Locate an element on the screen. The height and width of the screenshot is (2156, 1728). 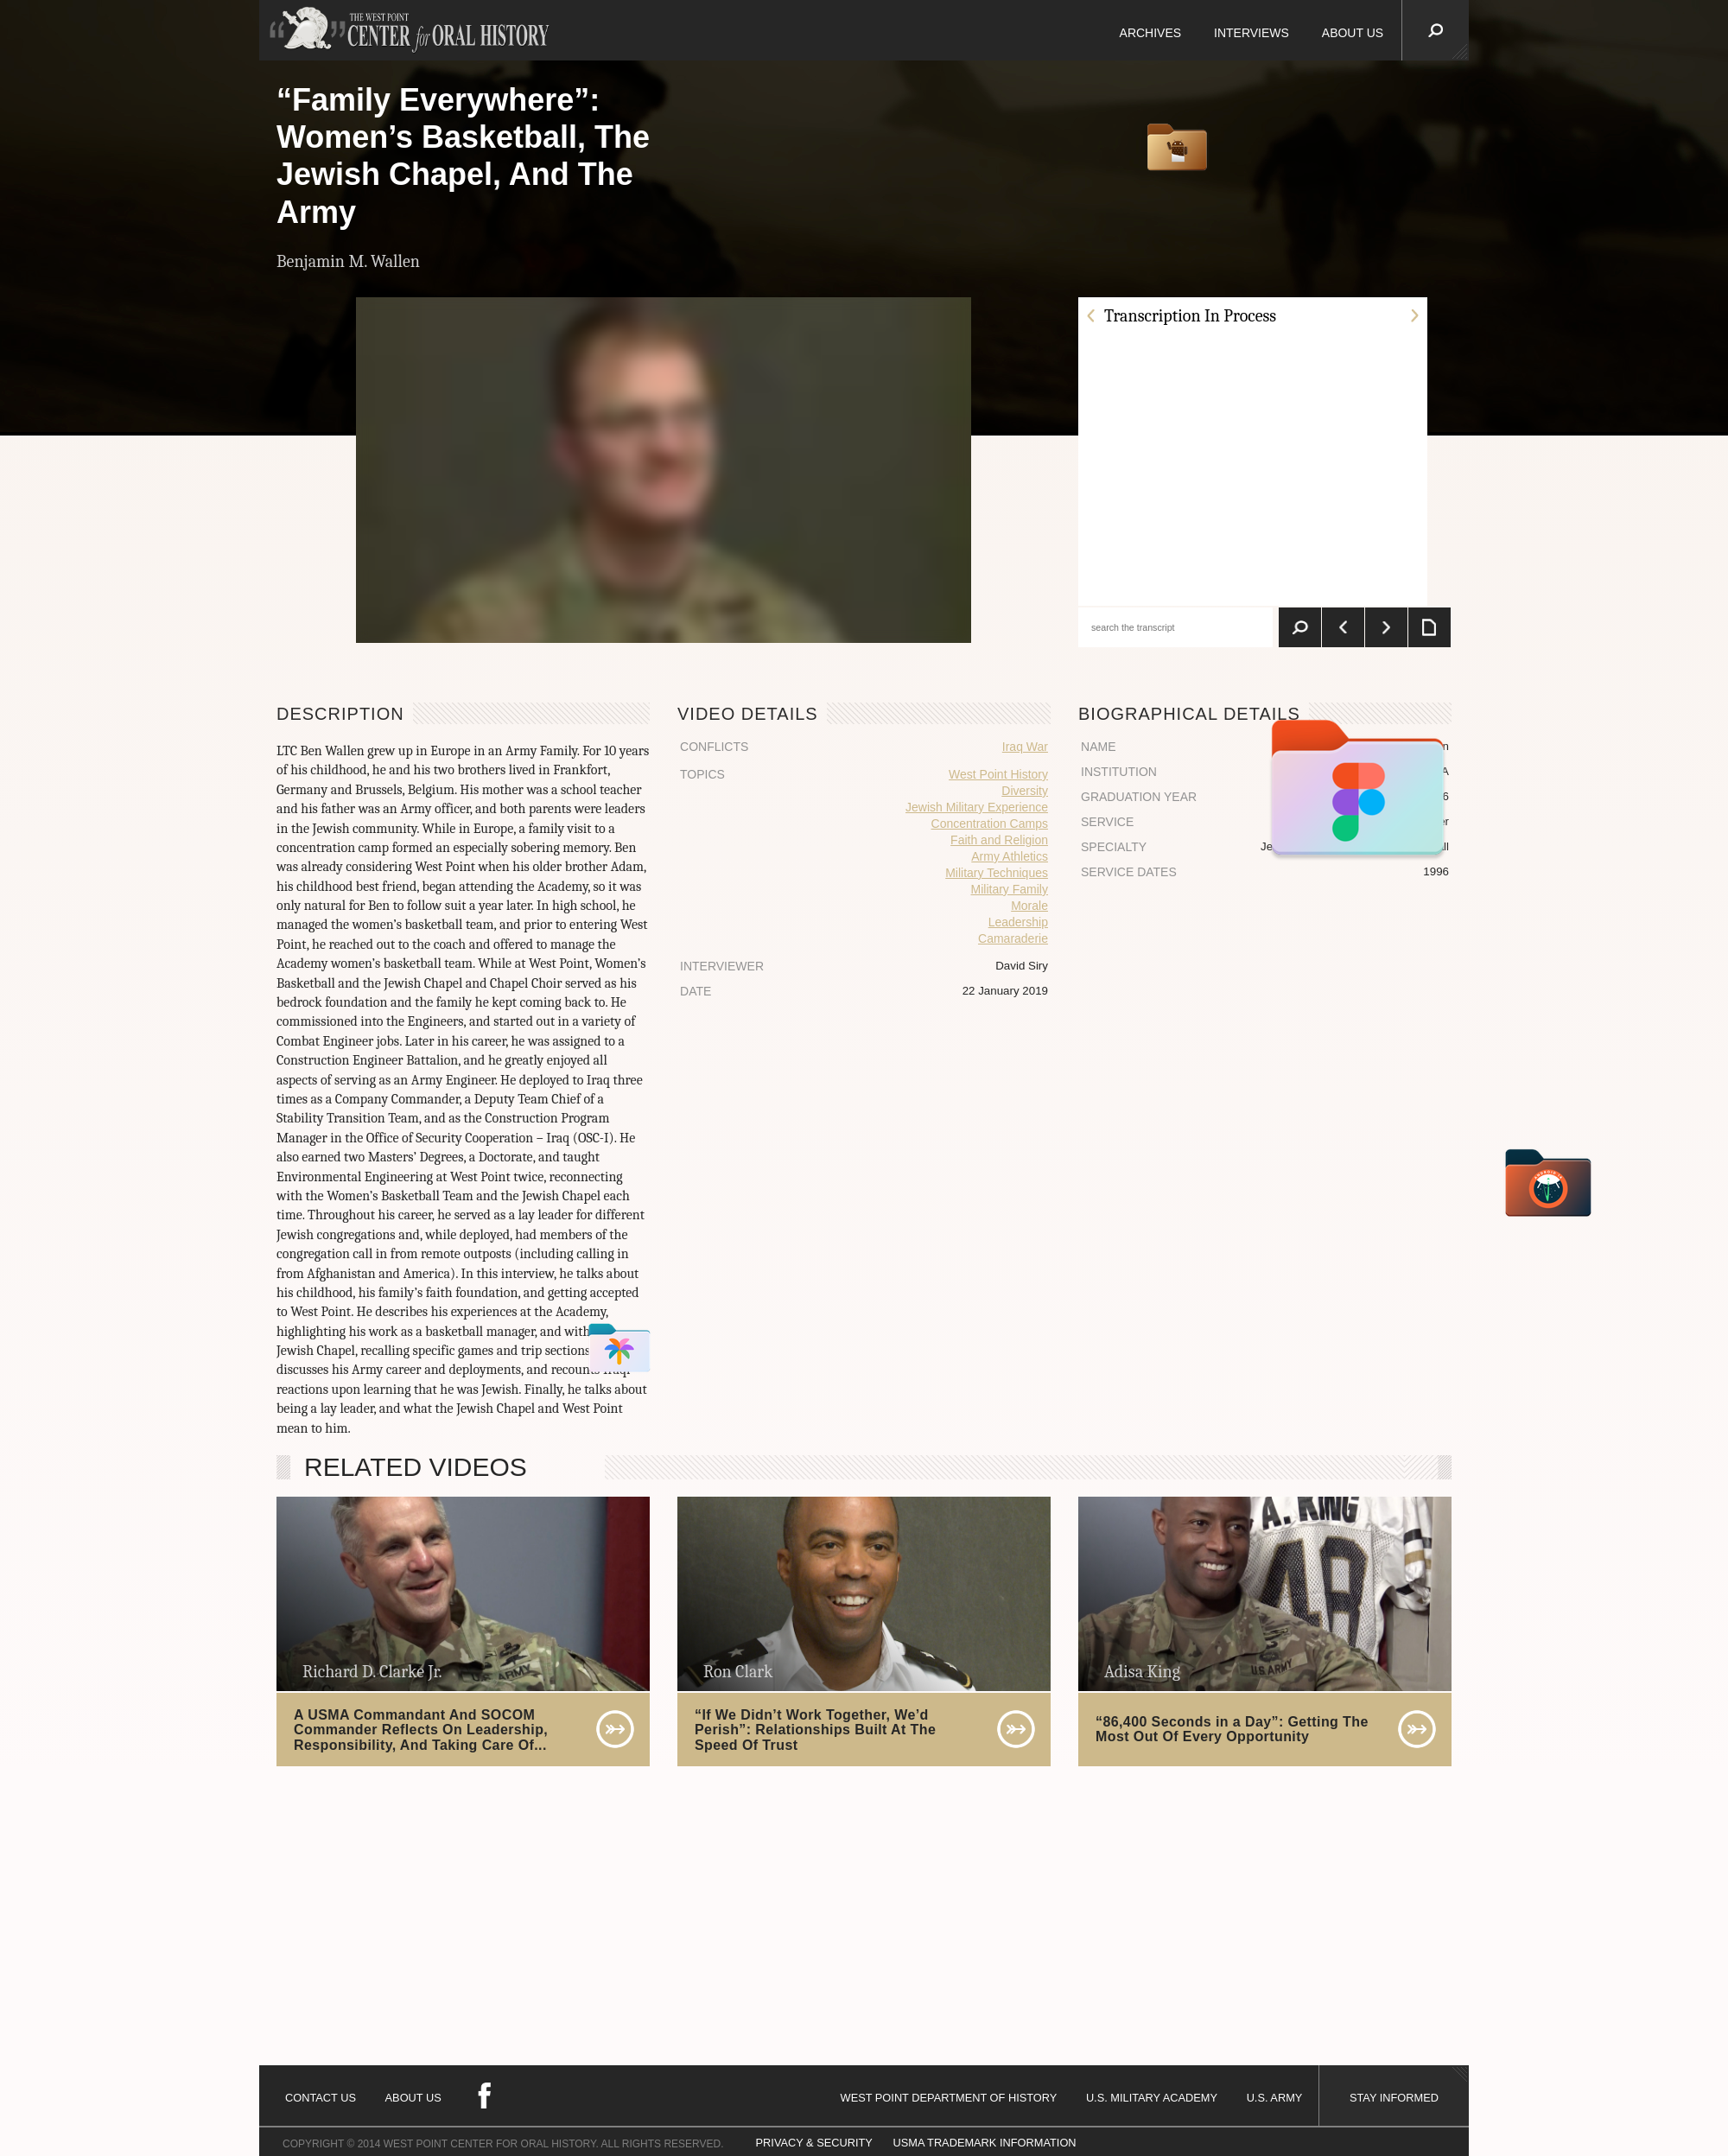
open figma project files folder is located at coordinates (1356, 792).